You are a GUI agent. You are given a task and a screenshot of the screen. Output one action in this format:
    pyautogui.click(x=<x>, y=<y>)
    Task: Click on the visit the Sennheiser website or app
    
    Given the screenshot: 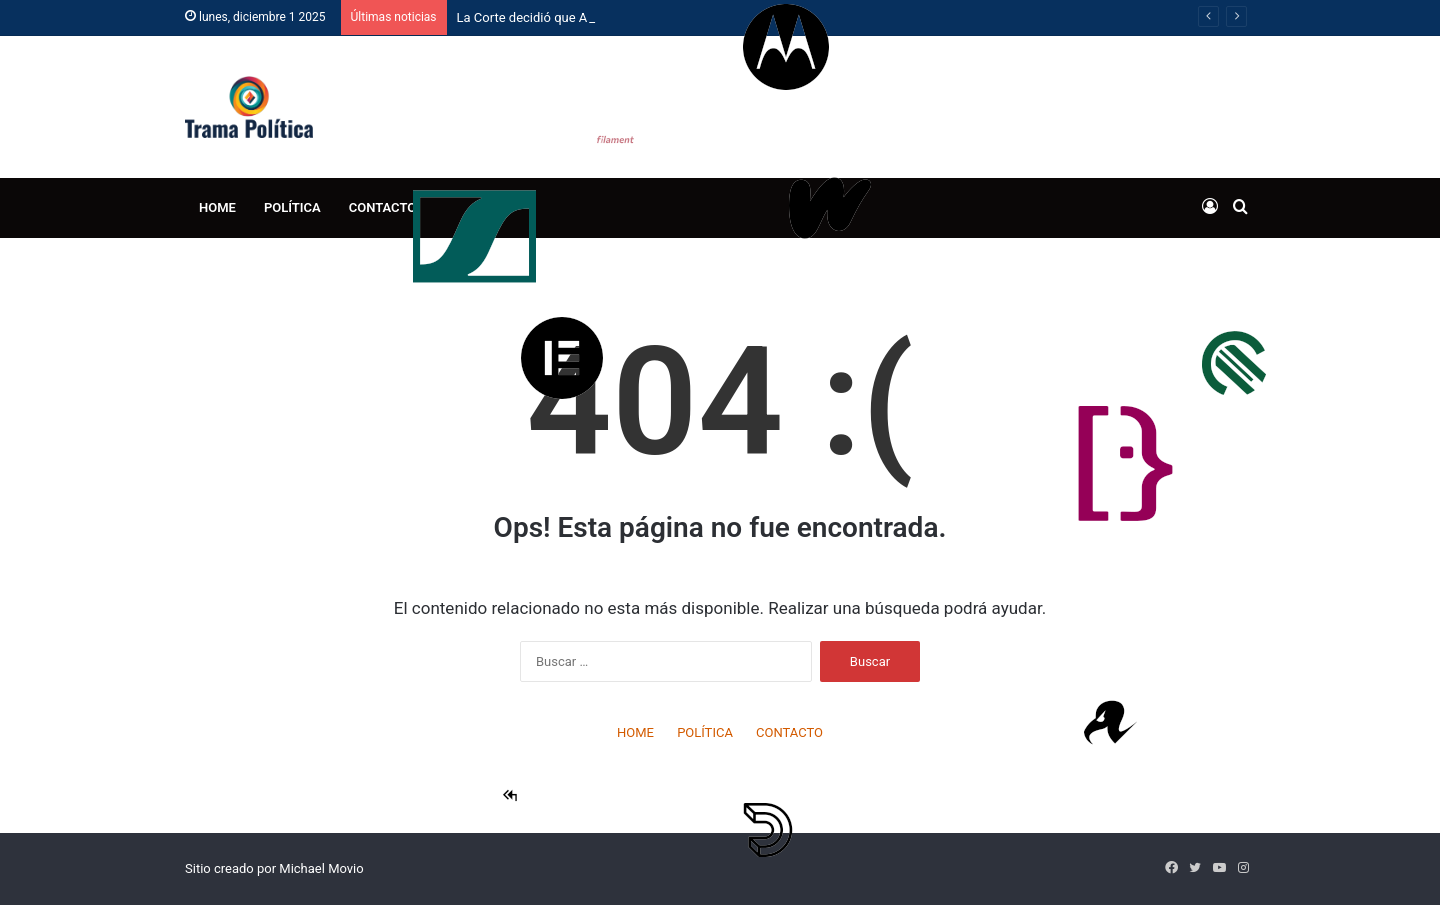 What is the action you would take?
    pyautogui.click(x=474, y=236)
    